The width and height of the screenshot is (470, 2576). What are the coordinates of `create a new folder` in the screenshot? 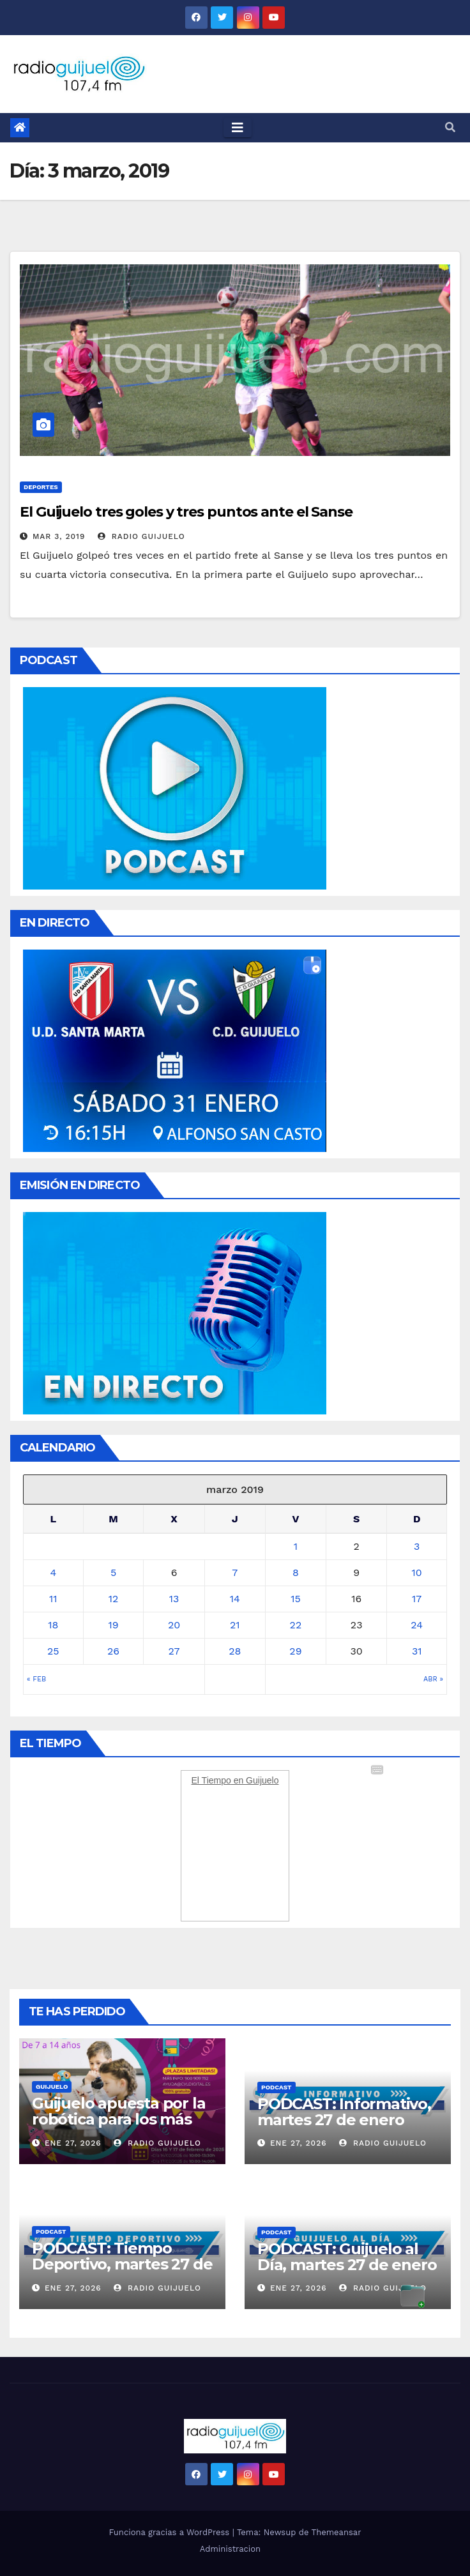 It's located at (413, 2296).